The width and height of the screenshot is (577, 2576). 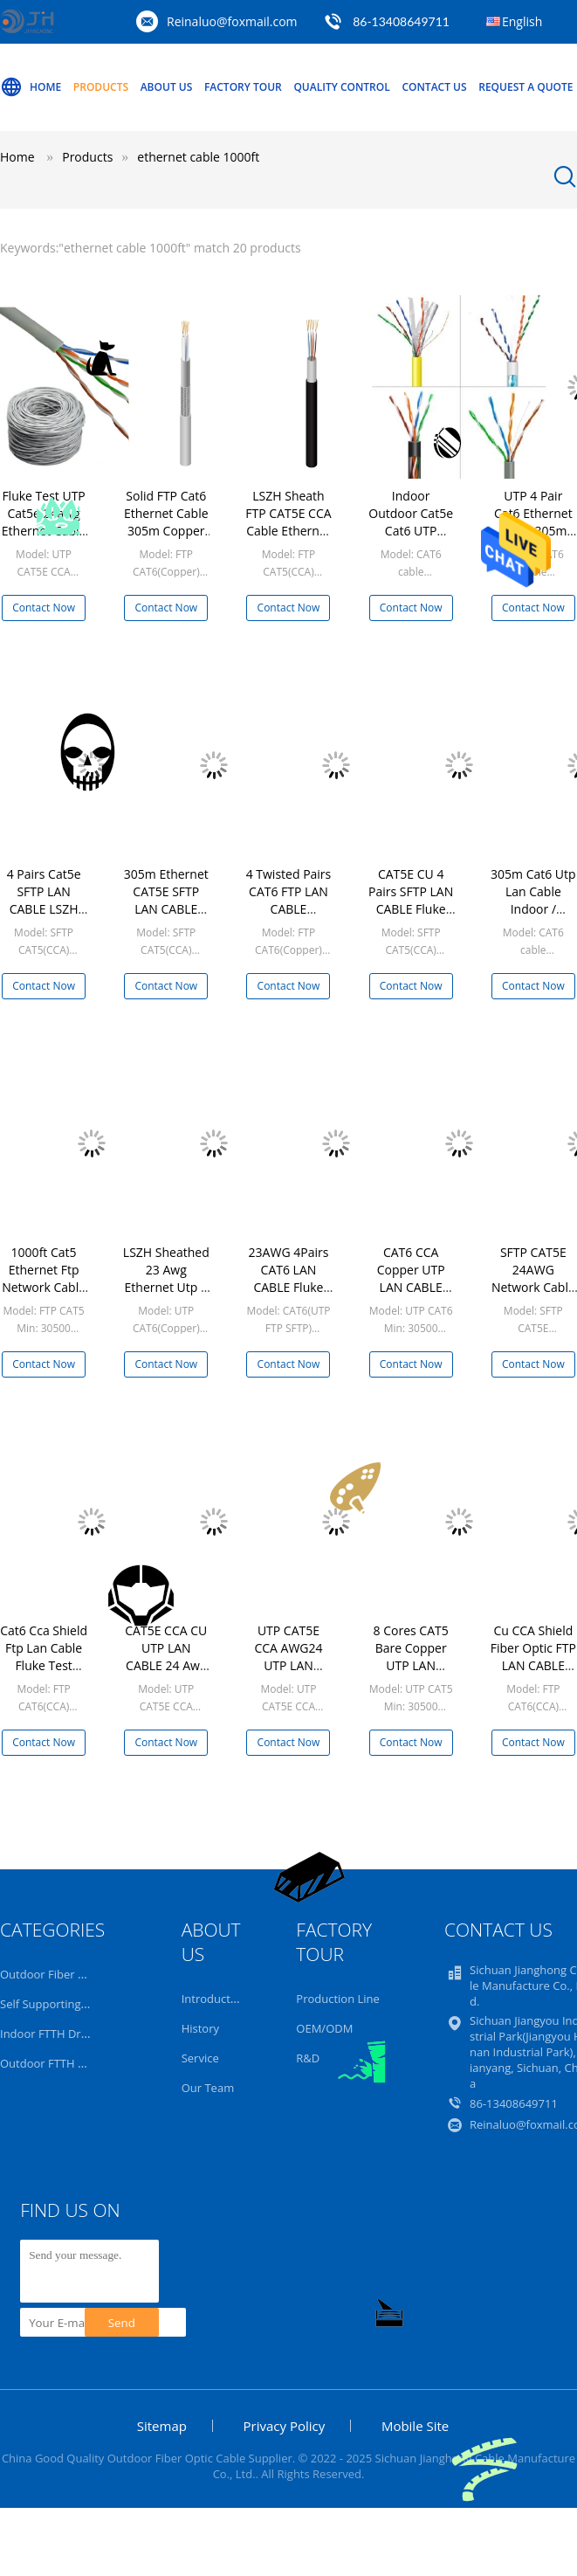 I want to click on select skull mask avatar or character cosmetic, so click(x=87, y=752).